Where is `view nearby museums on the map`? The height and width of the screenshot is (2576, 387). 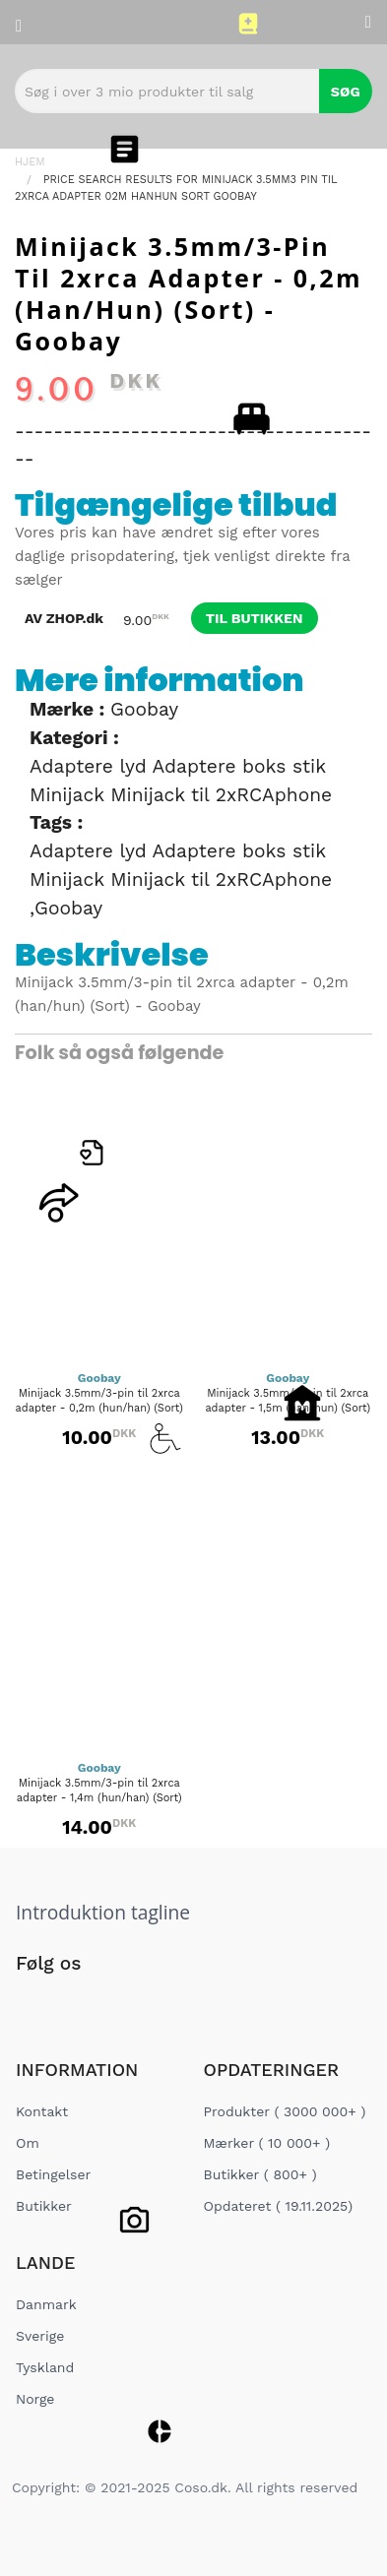 view nearby museums on the map is located at coordinates (302, 1403).